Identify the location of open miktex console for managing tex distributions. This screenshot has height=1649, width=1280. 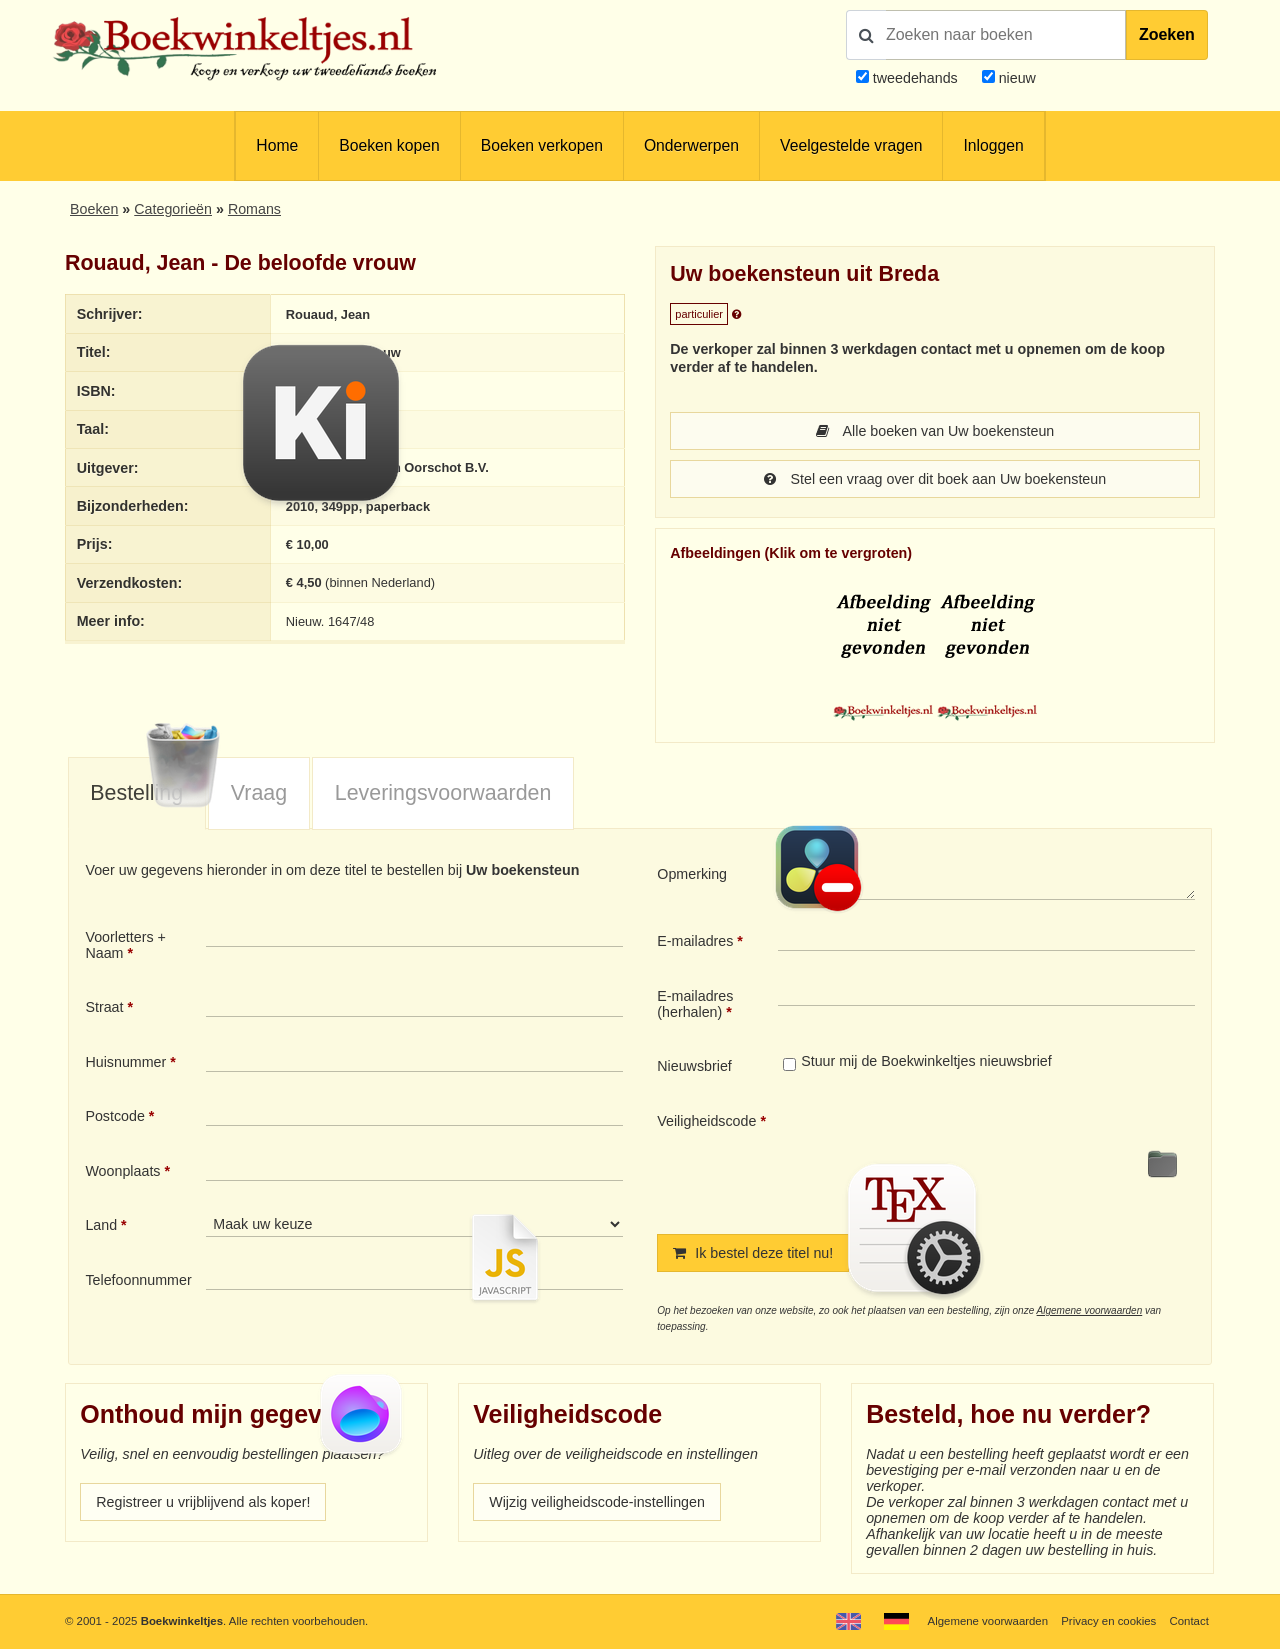
(912, 1228).